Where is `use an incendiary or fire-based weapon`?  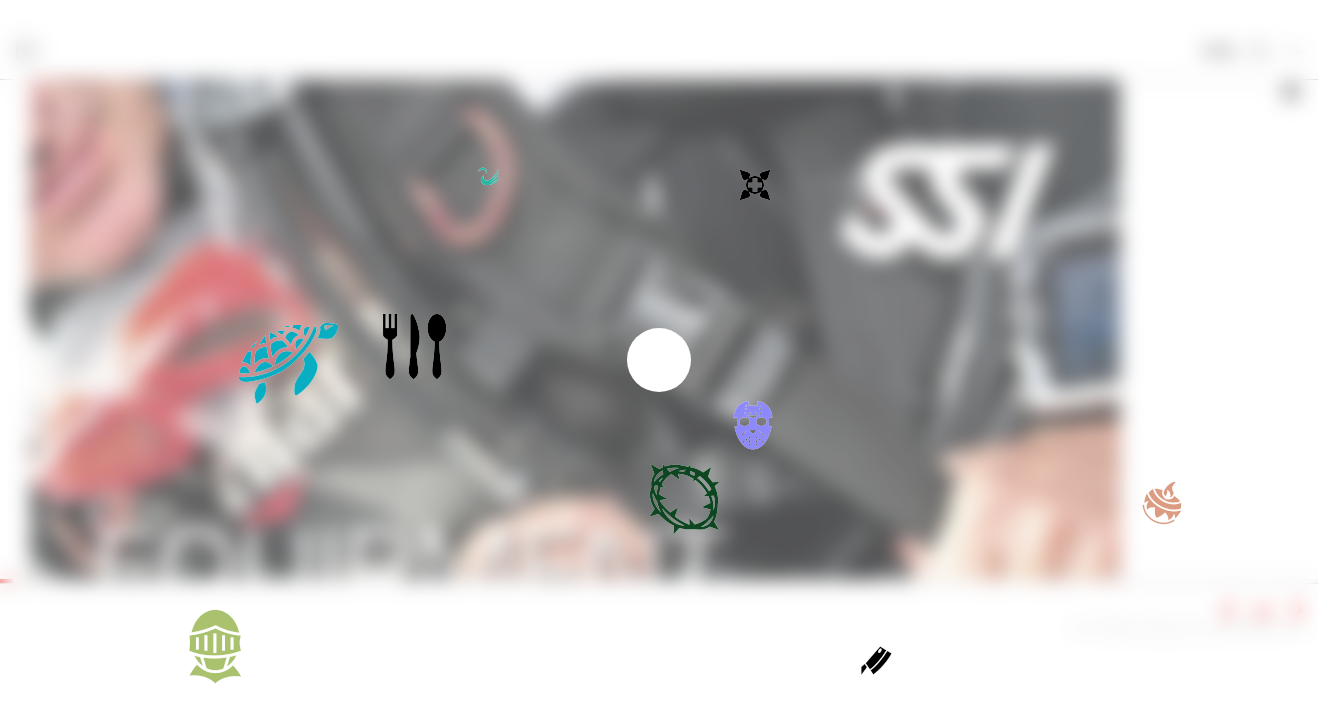 use an incendiary or fire-based weapon is located at coordinates (1162, 503).